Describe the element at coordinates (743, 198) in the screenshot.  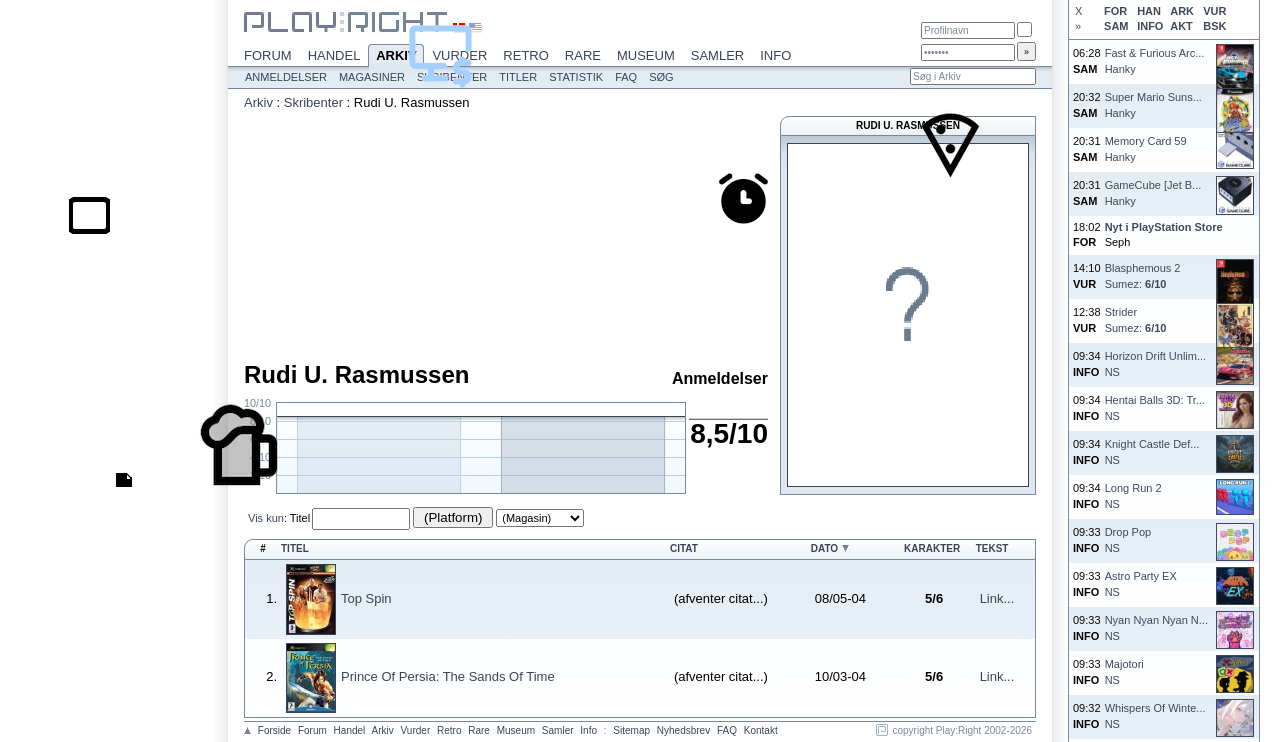
I see `set or manage alarms` at that location.